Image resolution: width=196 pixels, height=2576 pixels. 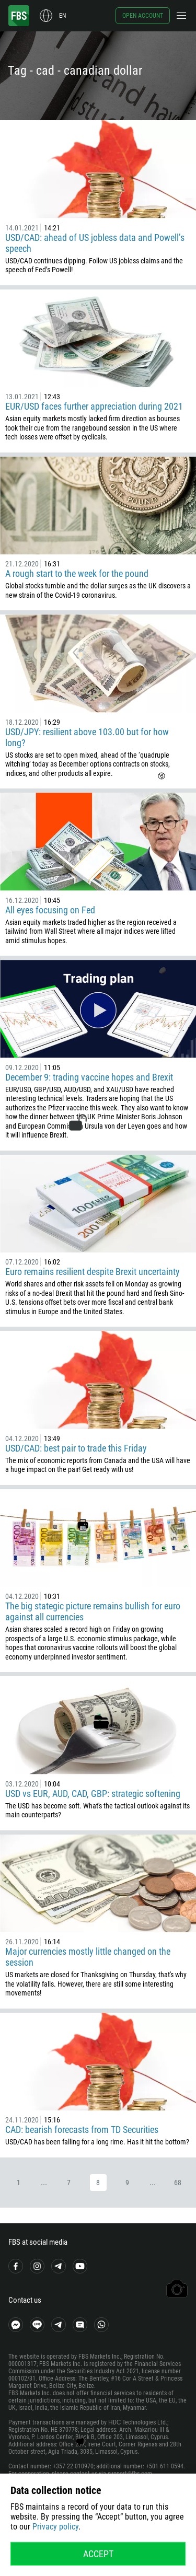 I want to click on view americas region or western hemisphere, so click(x=162, y=776).